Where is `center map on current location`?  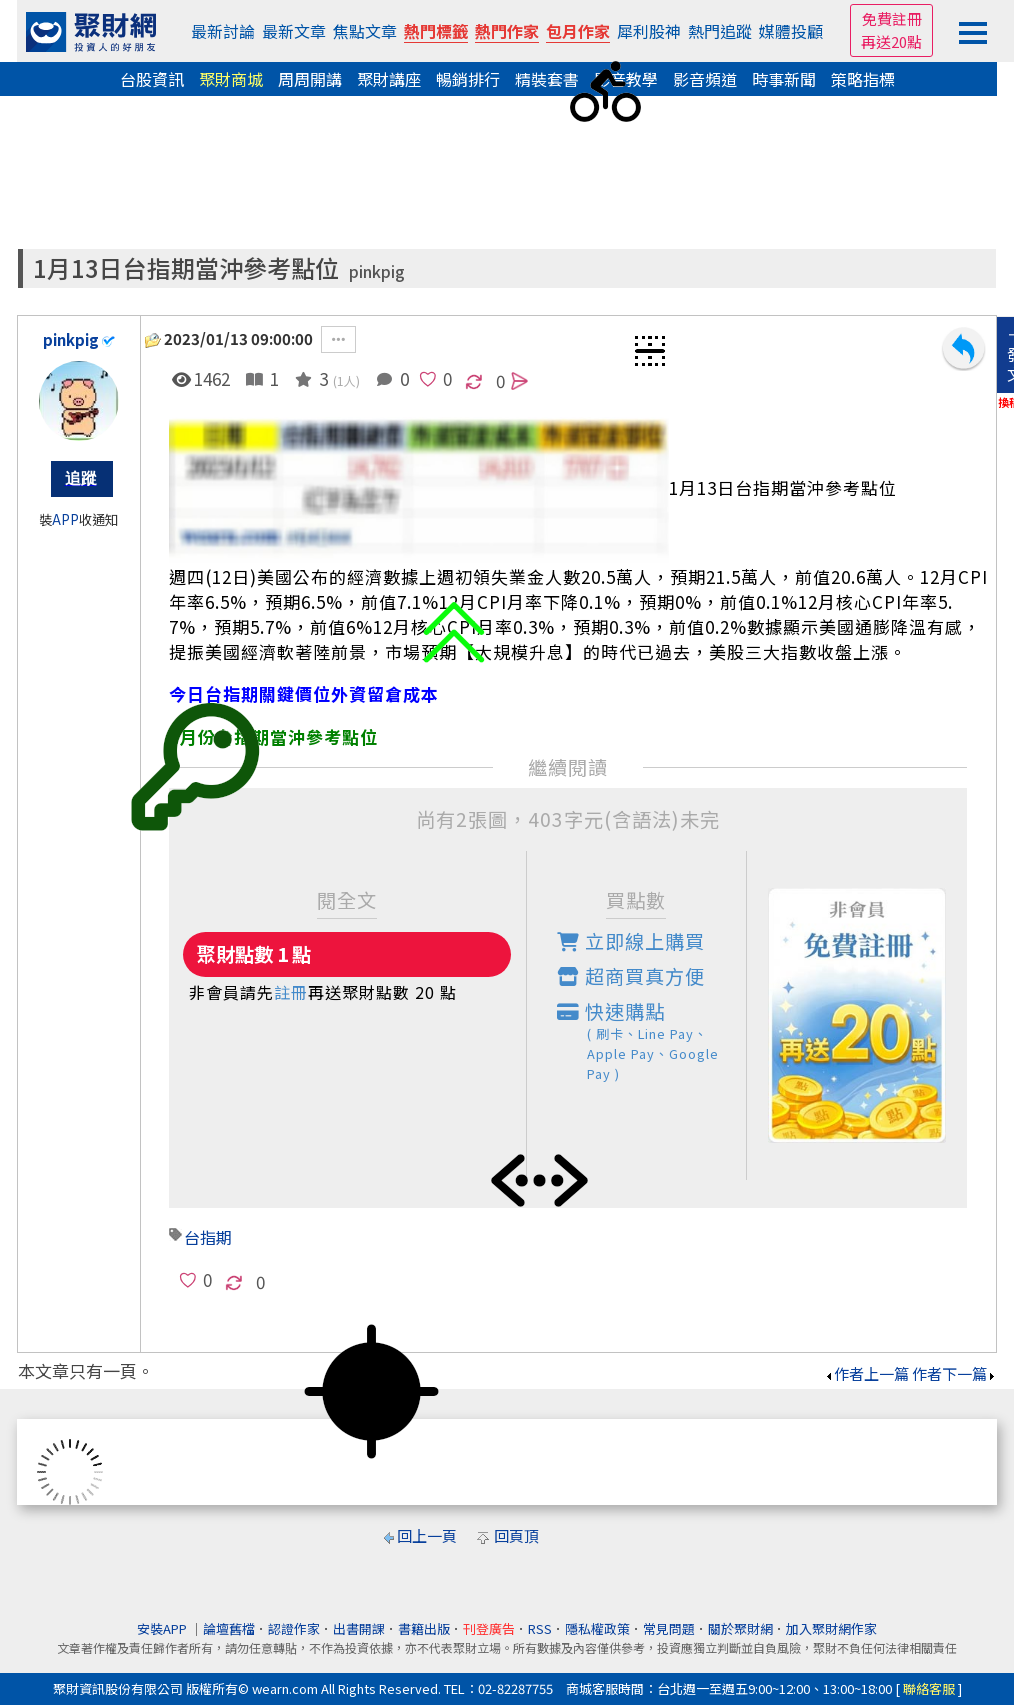 center map on current location is located at coordinates (371, 1391).